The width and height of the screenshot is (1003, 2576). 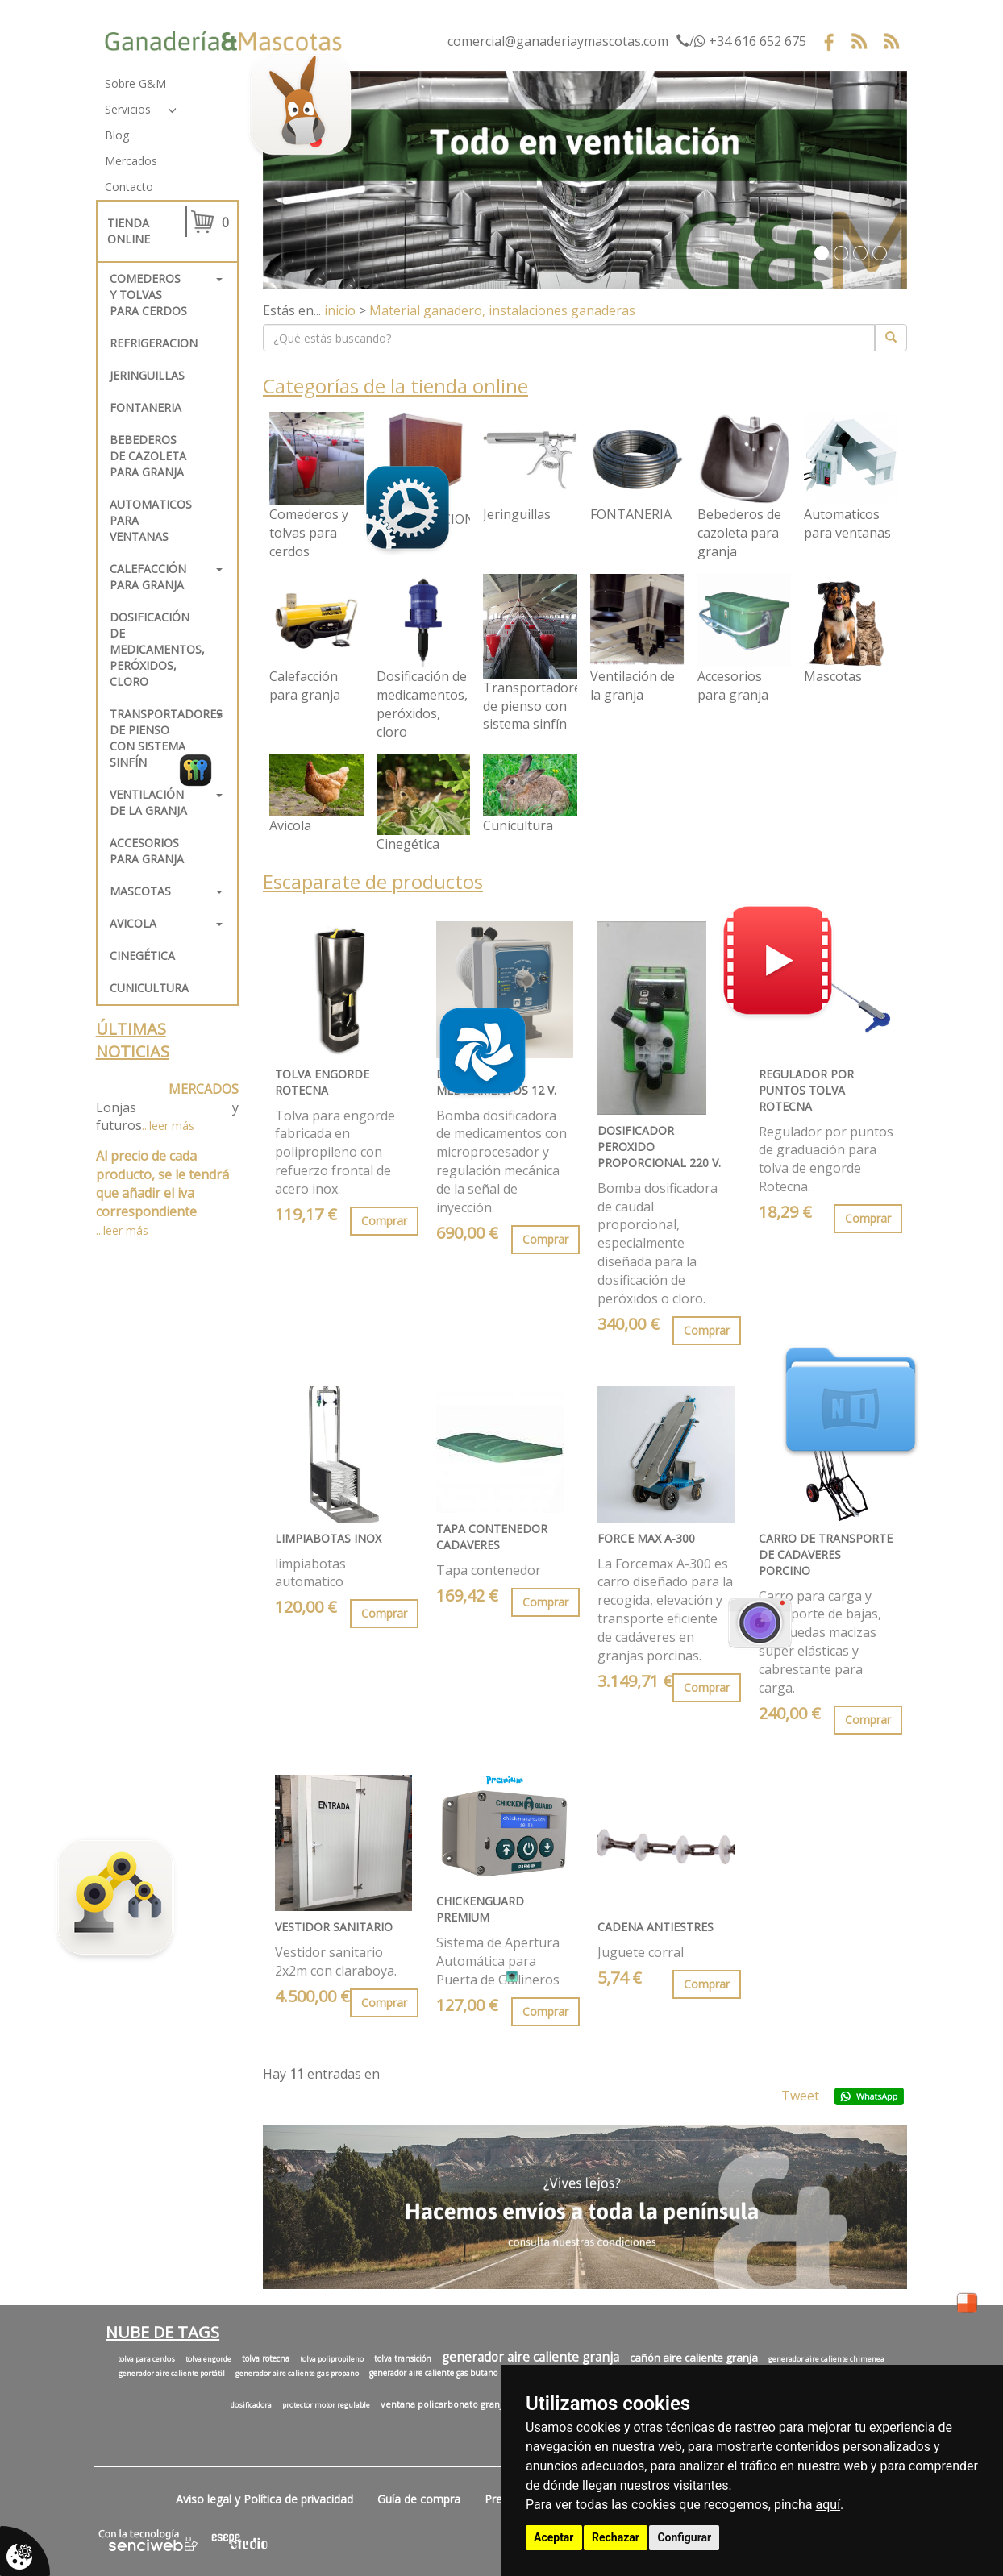 I want to click on open webcamoid camera application, so click(x=760, y=1622).